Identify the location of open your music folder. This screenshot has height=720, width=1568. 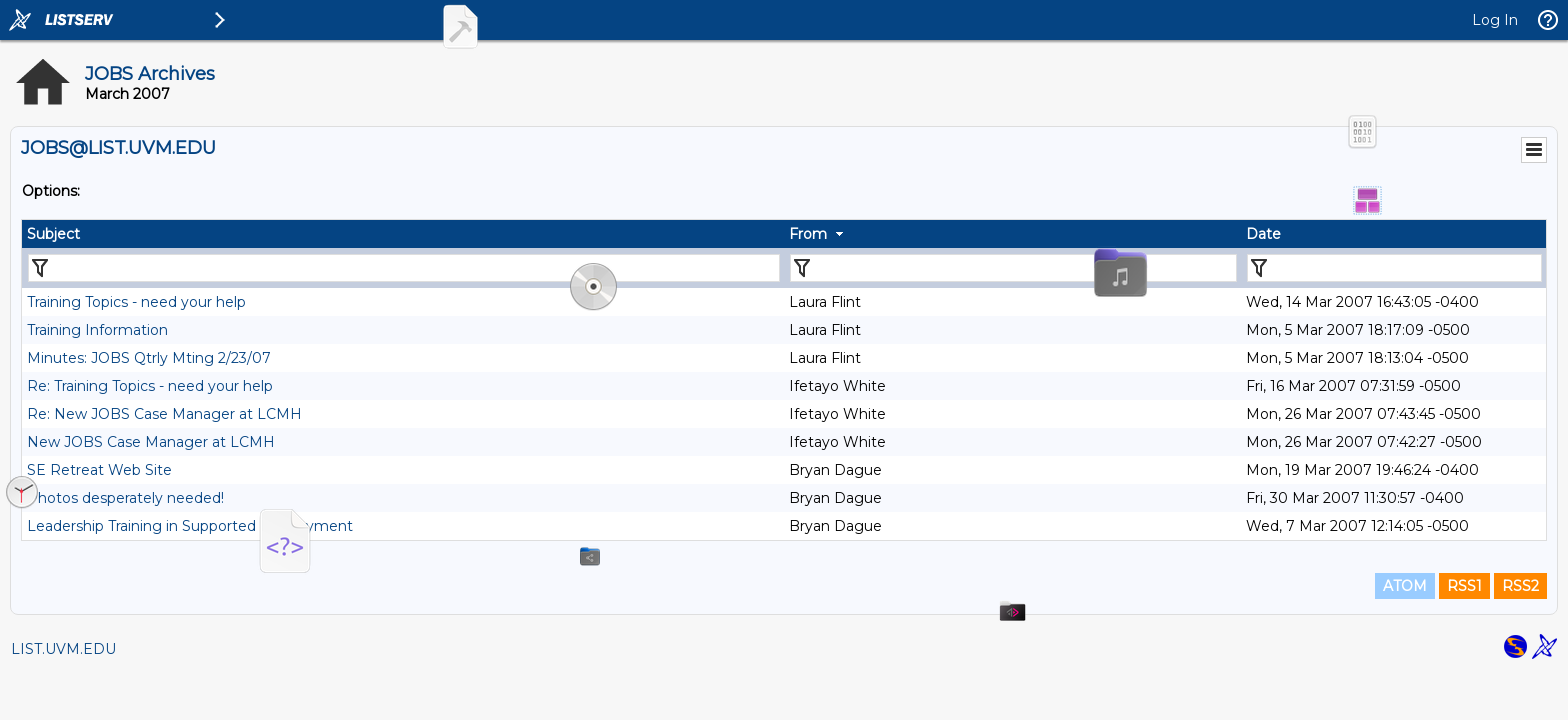
(1120, 272).